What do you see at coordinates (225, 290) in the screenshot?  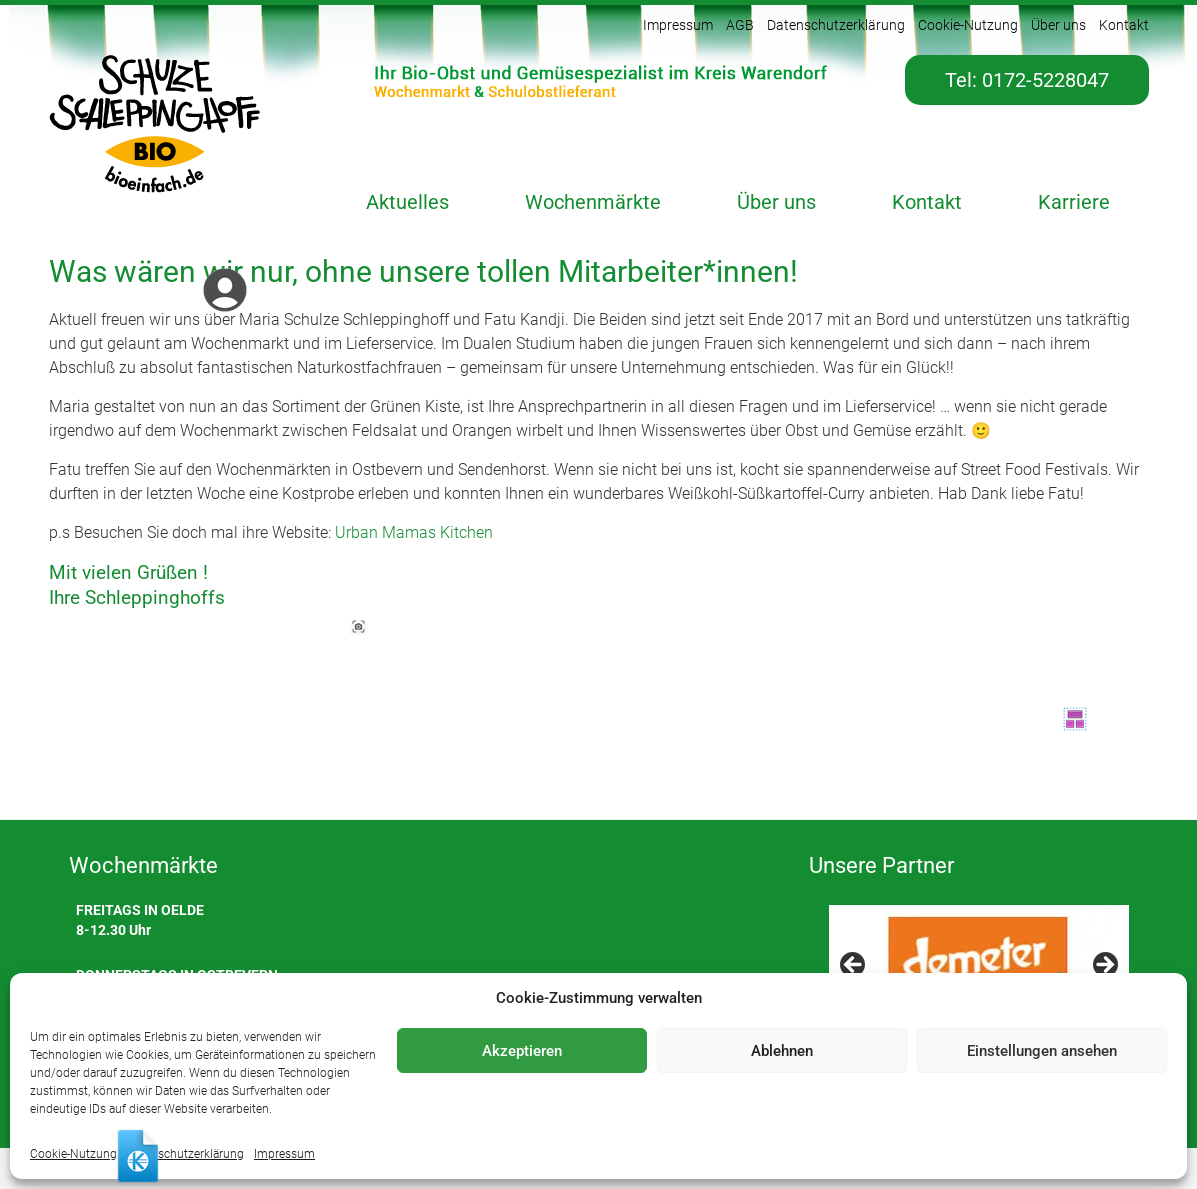 I see `view your user profile` at bounding box center [225, 290].